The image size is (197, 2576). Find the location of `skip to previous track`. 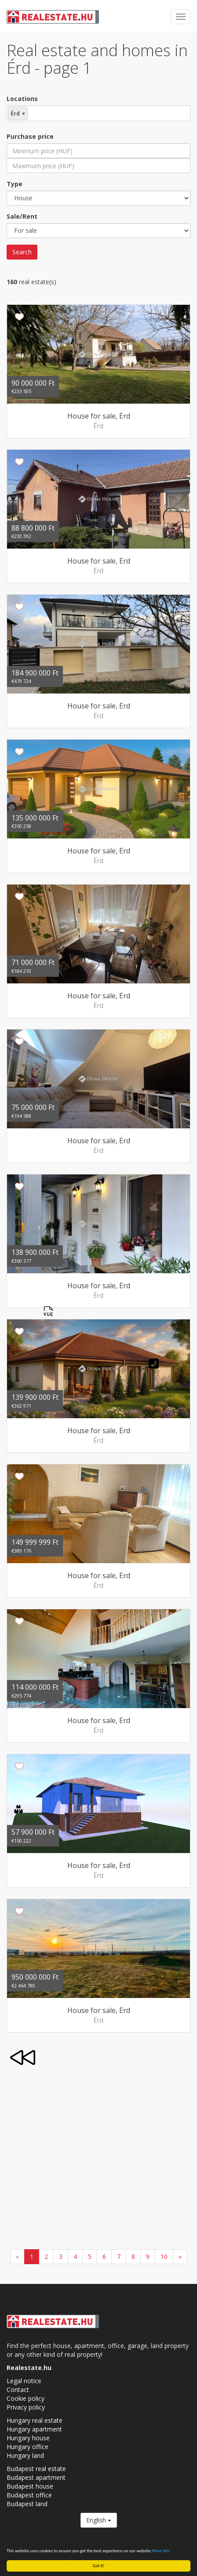

skip to previous track is located at coordinates (22, 2057).